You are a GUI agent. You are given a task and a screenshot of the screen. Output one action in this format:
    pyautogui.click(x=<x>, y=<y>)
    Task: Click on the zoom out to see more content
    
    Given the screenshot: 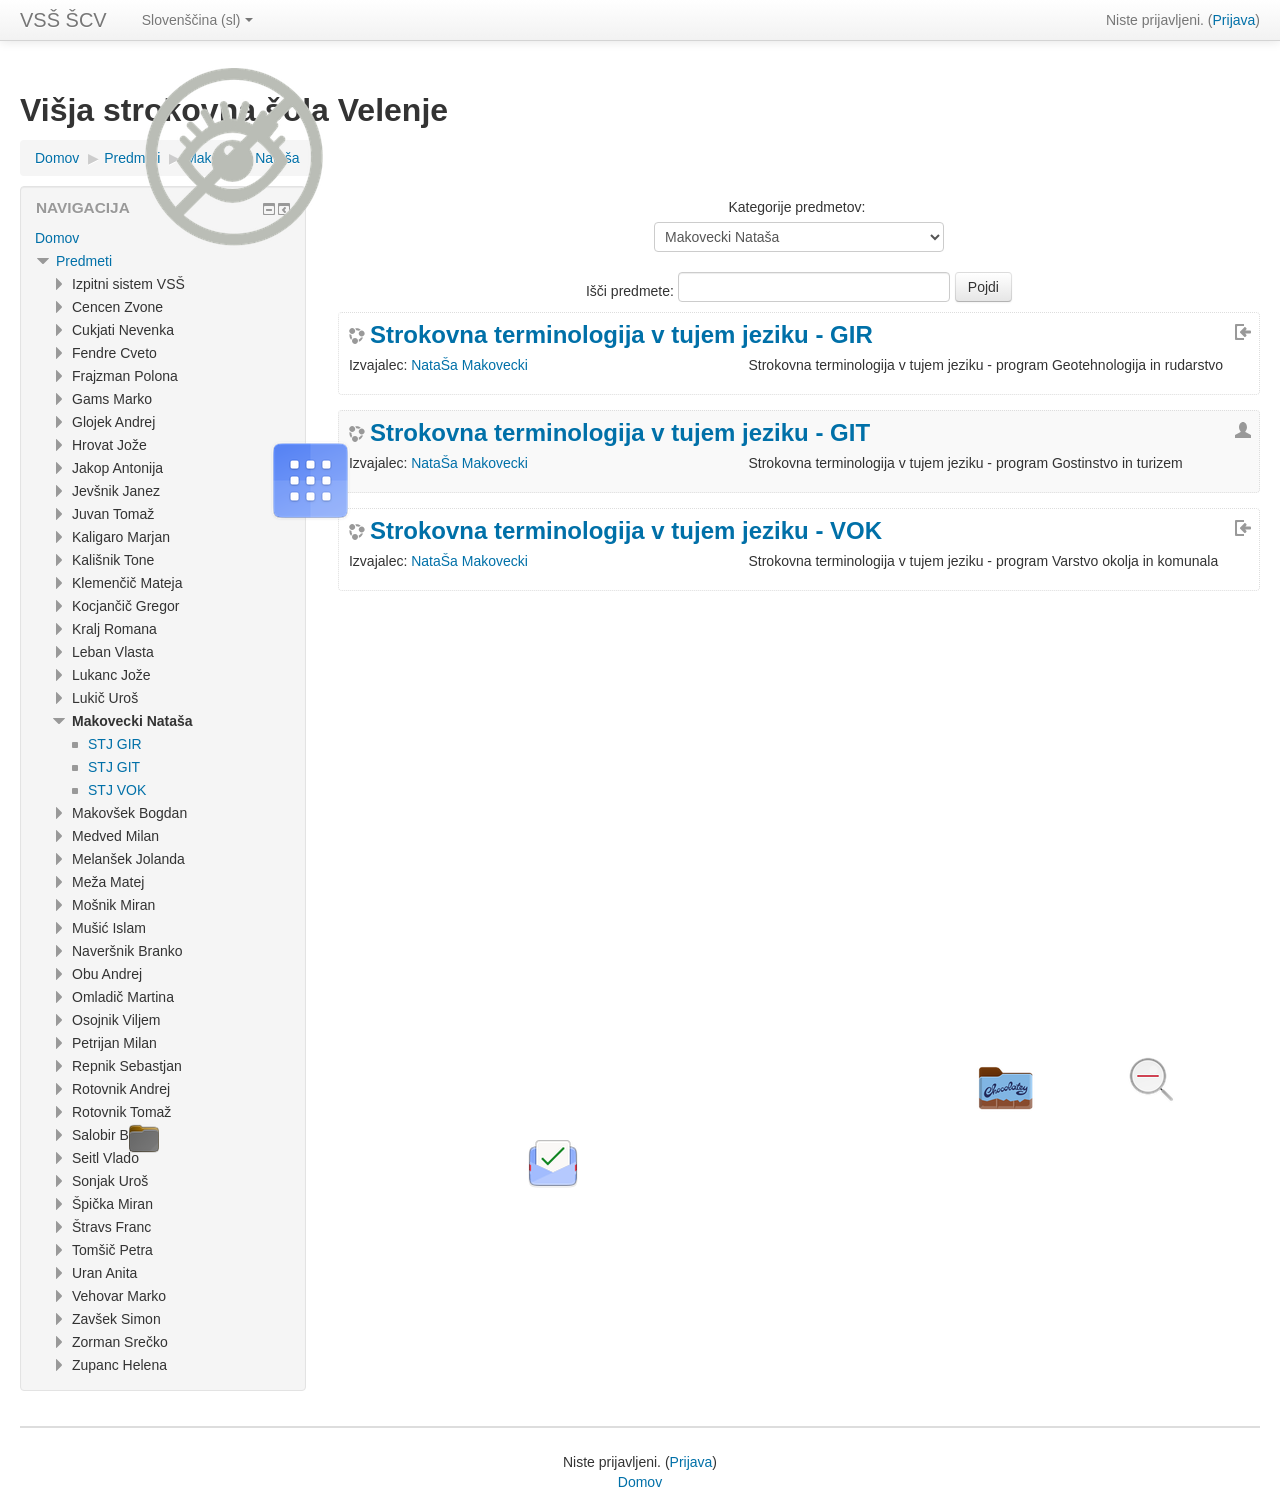 What is the action you would take?
    pyautogui.click(x=1151, y=1079)
    